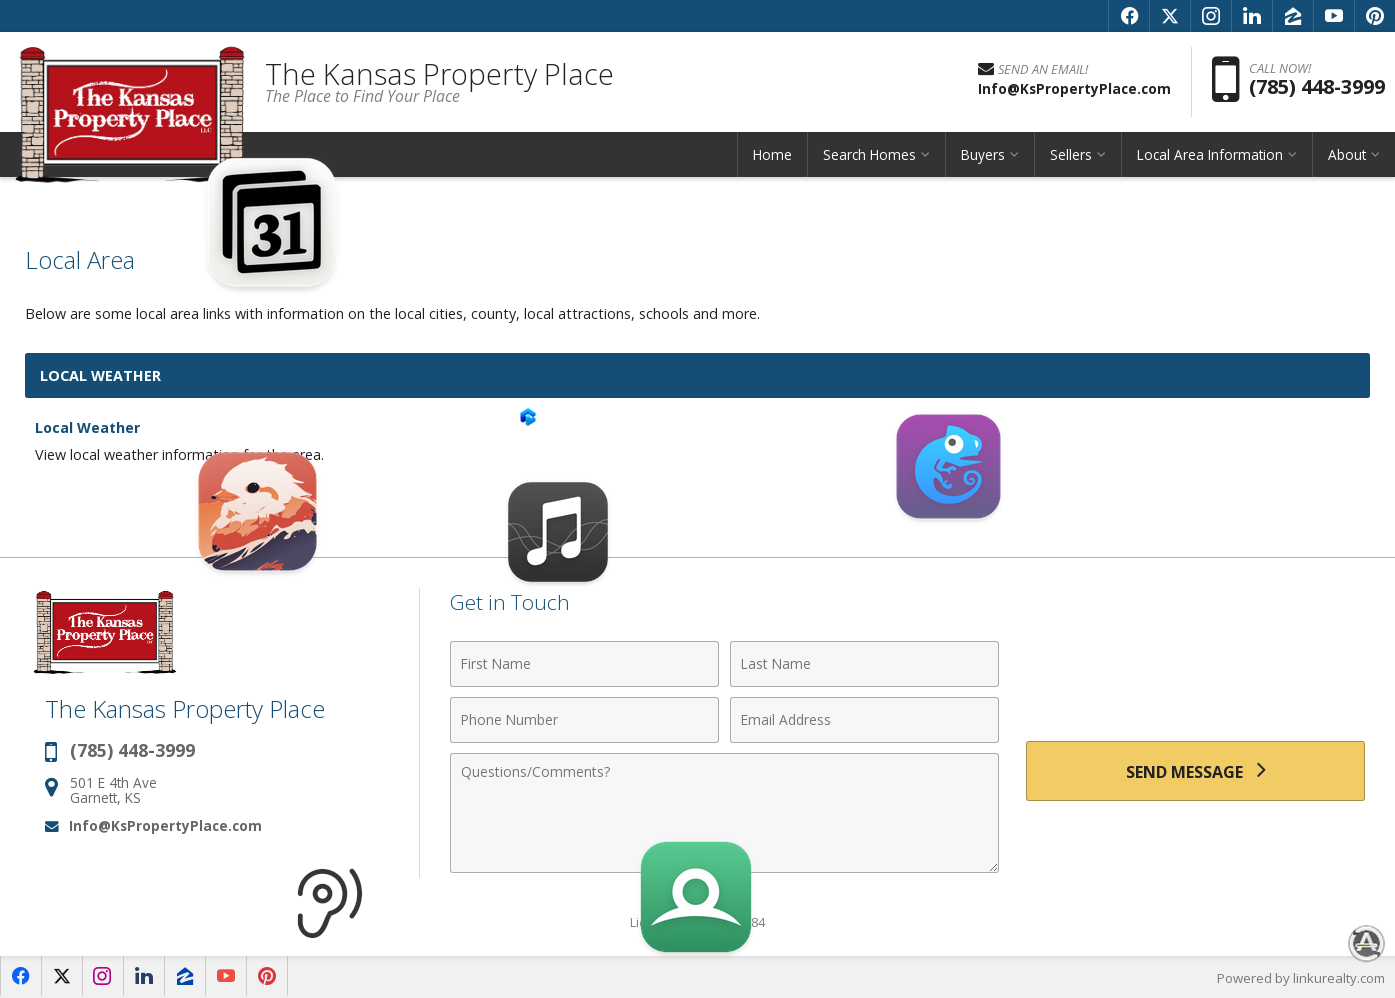  What do you see at coordinates (528, 417) in the screenshot?
I see `open microsoft maquette app` at bounding box center [528, 417].